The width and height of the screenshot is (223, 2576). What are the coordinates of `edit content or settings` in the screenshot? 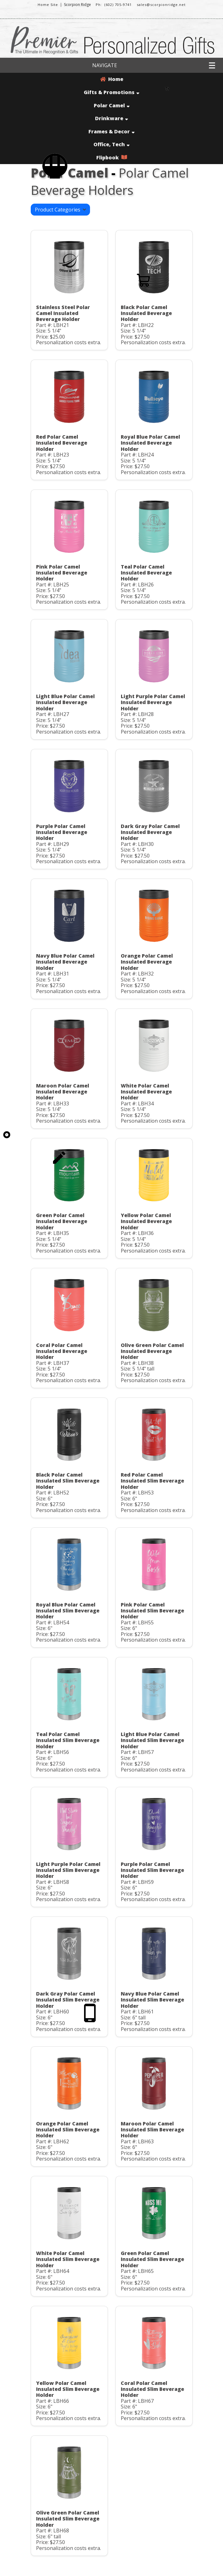 It's located at (59, 1157).